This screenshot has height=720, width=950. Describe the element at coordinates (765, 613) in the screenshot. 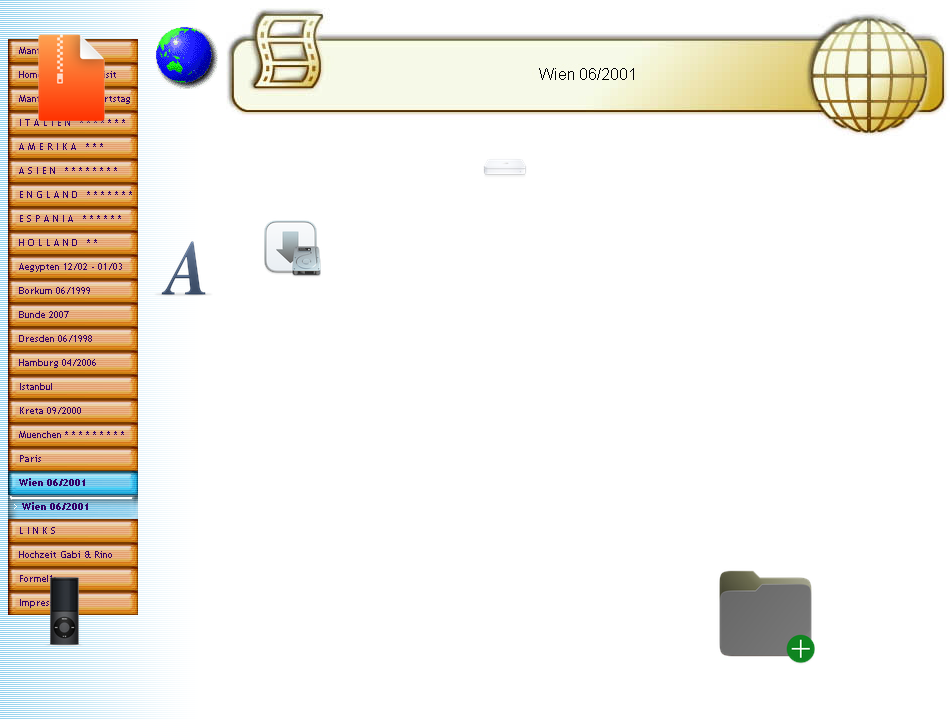

I see `create a new folder` at that location.